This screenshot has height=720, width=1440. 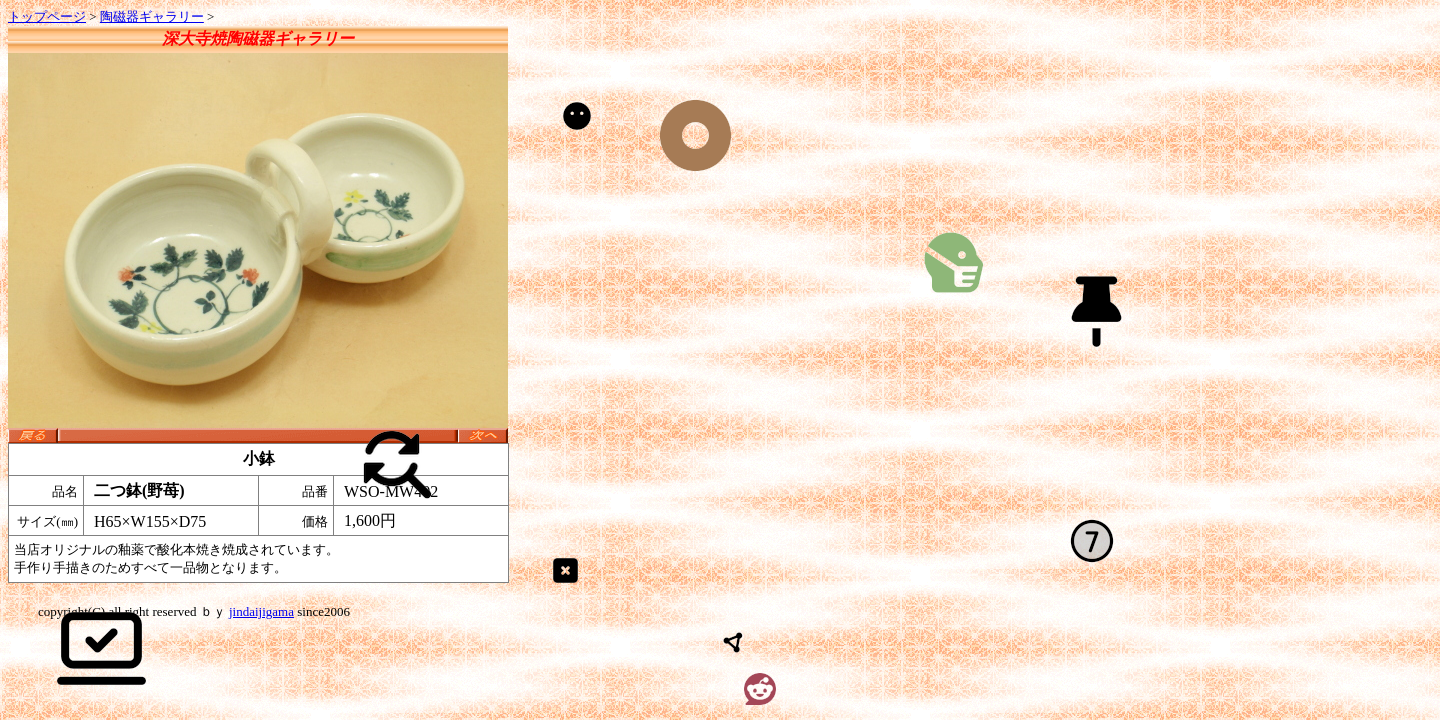 I want to click on indicates step seven in a numbered process, so click(x=1092, y=541).